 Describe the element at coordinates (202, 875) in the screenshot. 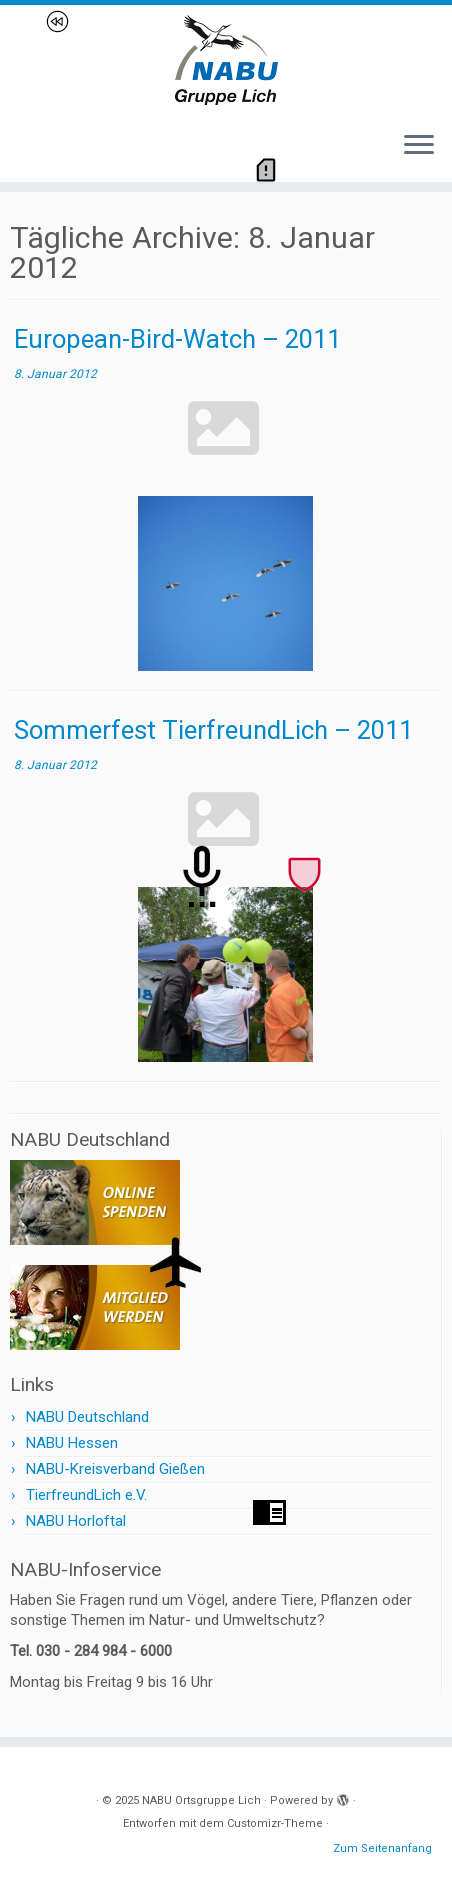

I see `access voice input settings` at that location.